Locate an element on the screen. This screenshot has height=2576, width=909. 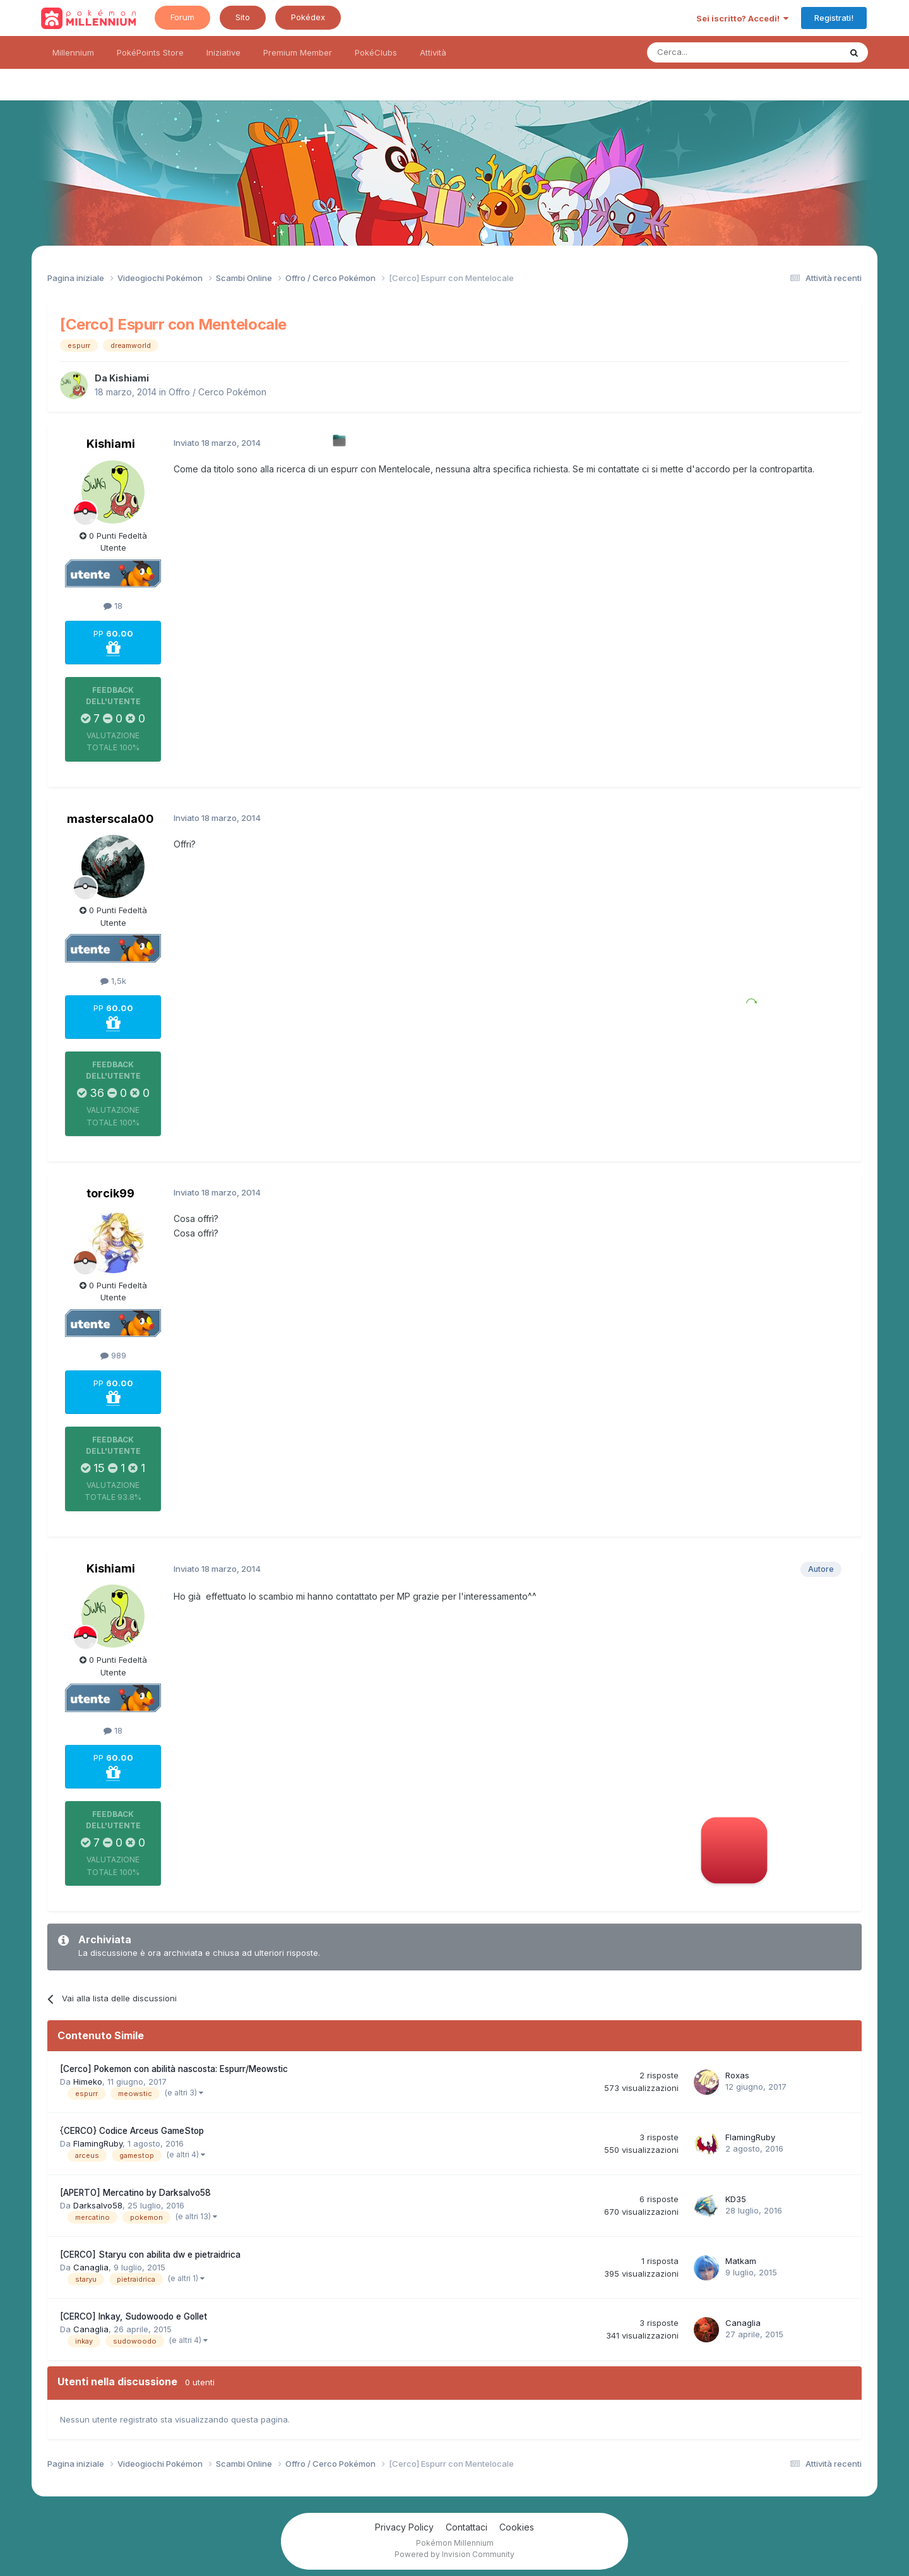
redo the last undone action is located at coordinates (751, 1001).